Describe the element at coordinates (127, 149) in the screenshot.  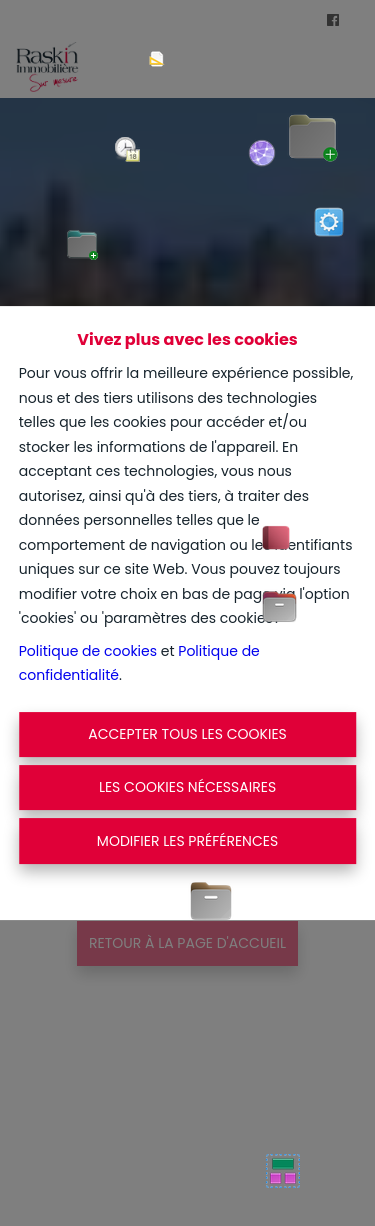
I see `set date and time for an automation action` at that location.